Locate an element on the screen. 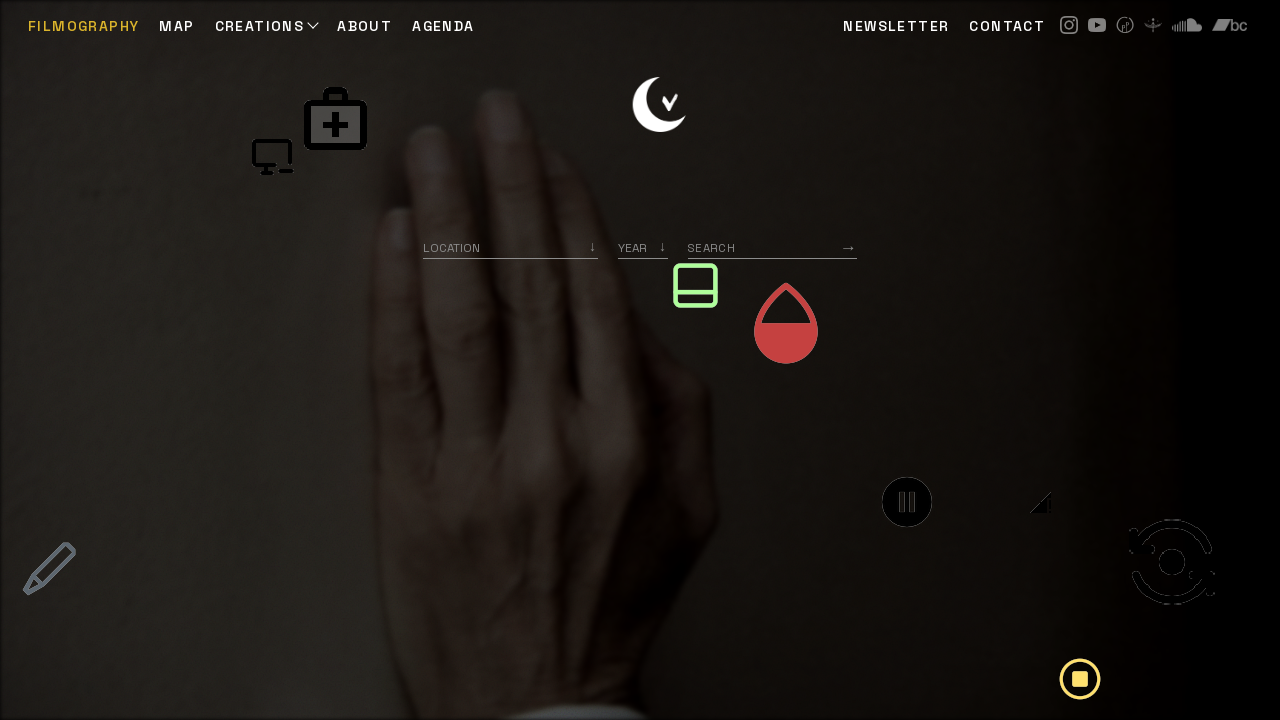 The height and width of the screenshot is (720, 1280). access medical services or healthcare information is located at coordinates (335, 118).